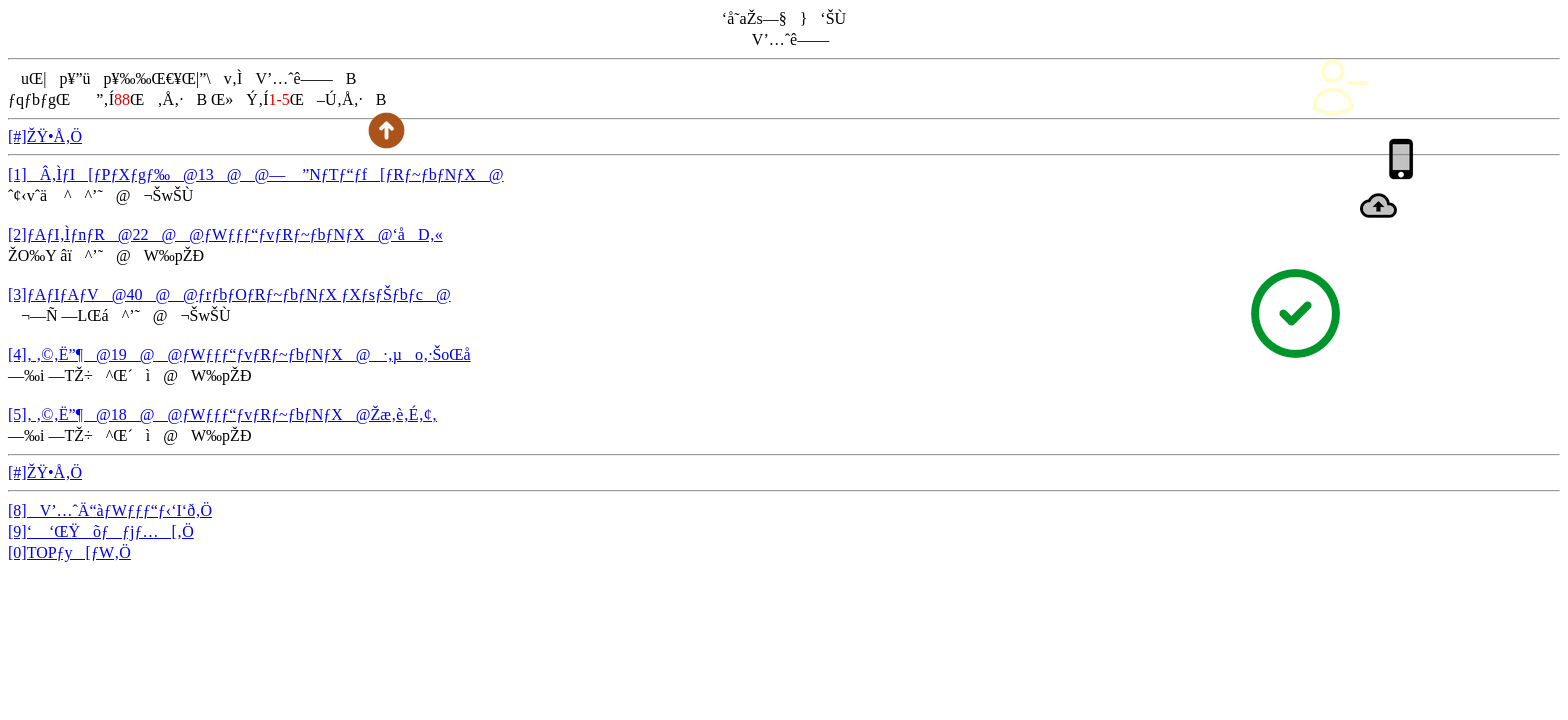 The image size is (1568, 720). I want to click on scroll to top of page, so click(386, 130).